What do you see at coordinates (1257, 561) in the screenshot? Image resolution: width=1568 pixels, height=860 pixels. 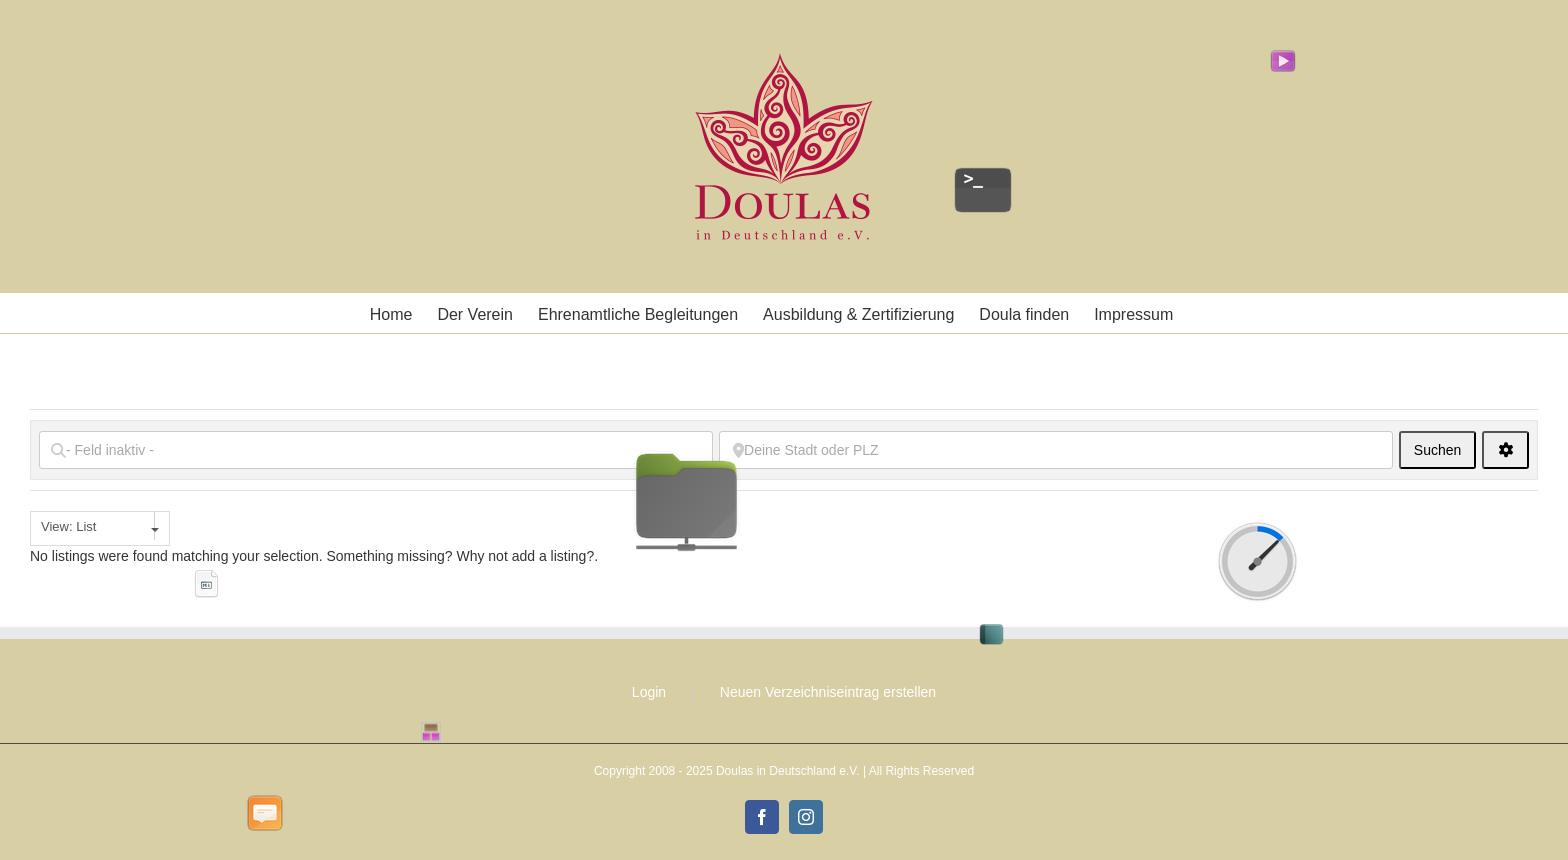 I see `open sysprof system profiler application` at bounding box center [1257, 561].